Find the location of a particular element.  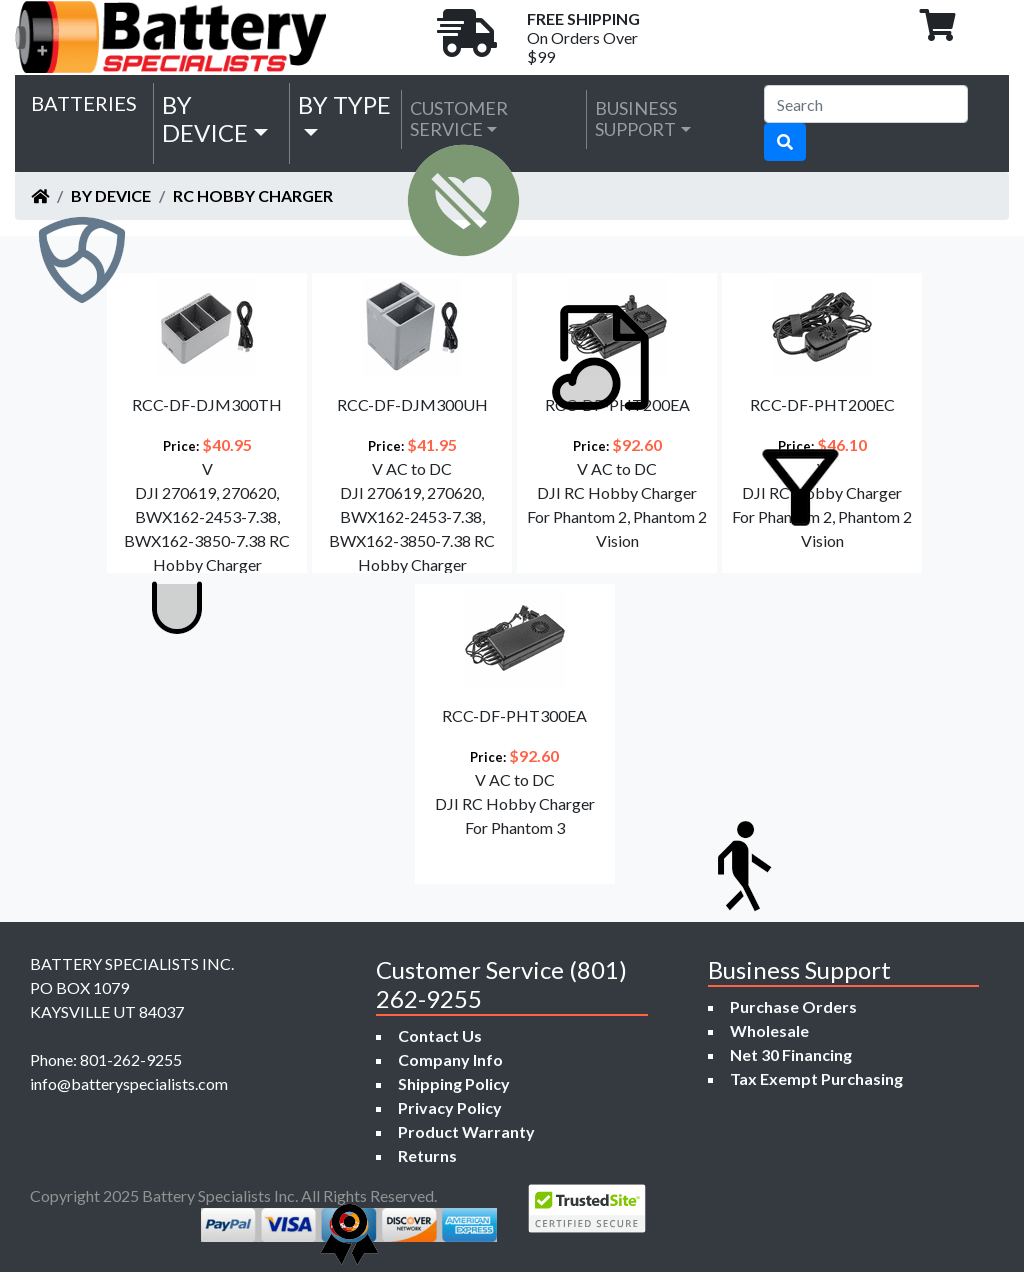

indicates an award or achievement is located at coordinates (349, 1233).